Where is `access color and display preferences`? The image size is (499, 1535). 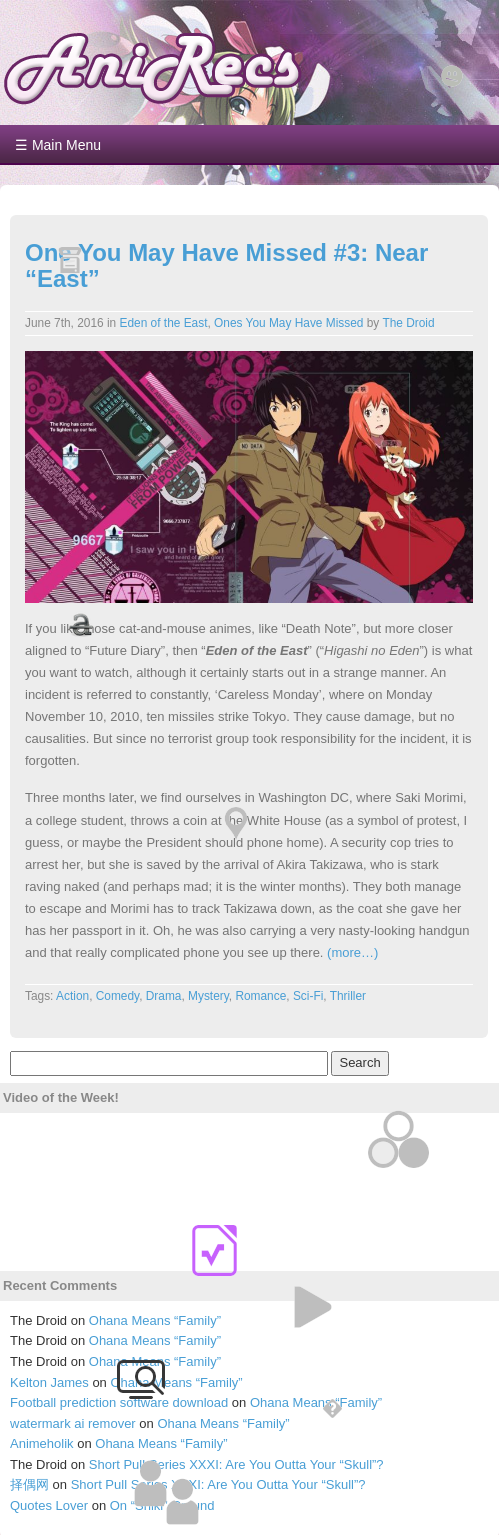
access color and display preferences is located at coordinates (398, 1137).